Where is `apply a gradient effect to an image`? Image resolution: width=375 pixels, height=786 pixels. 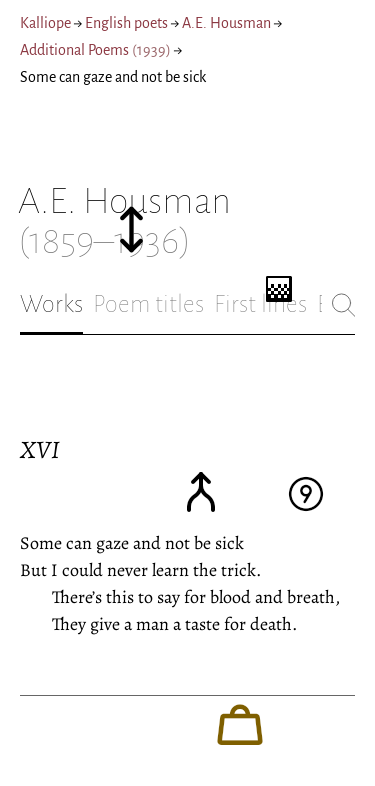
apply a gradient effect to an image is located at coordinates (279, 289).